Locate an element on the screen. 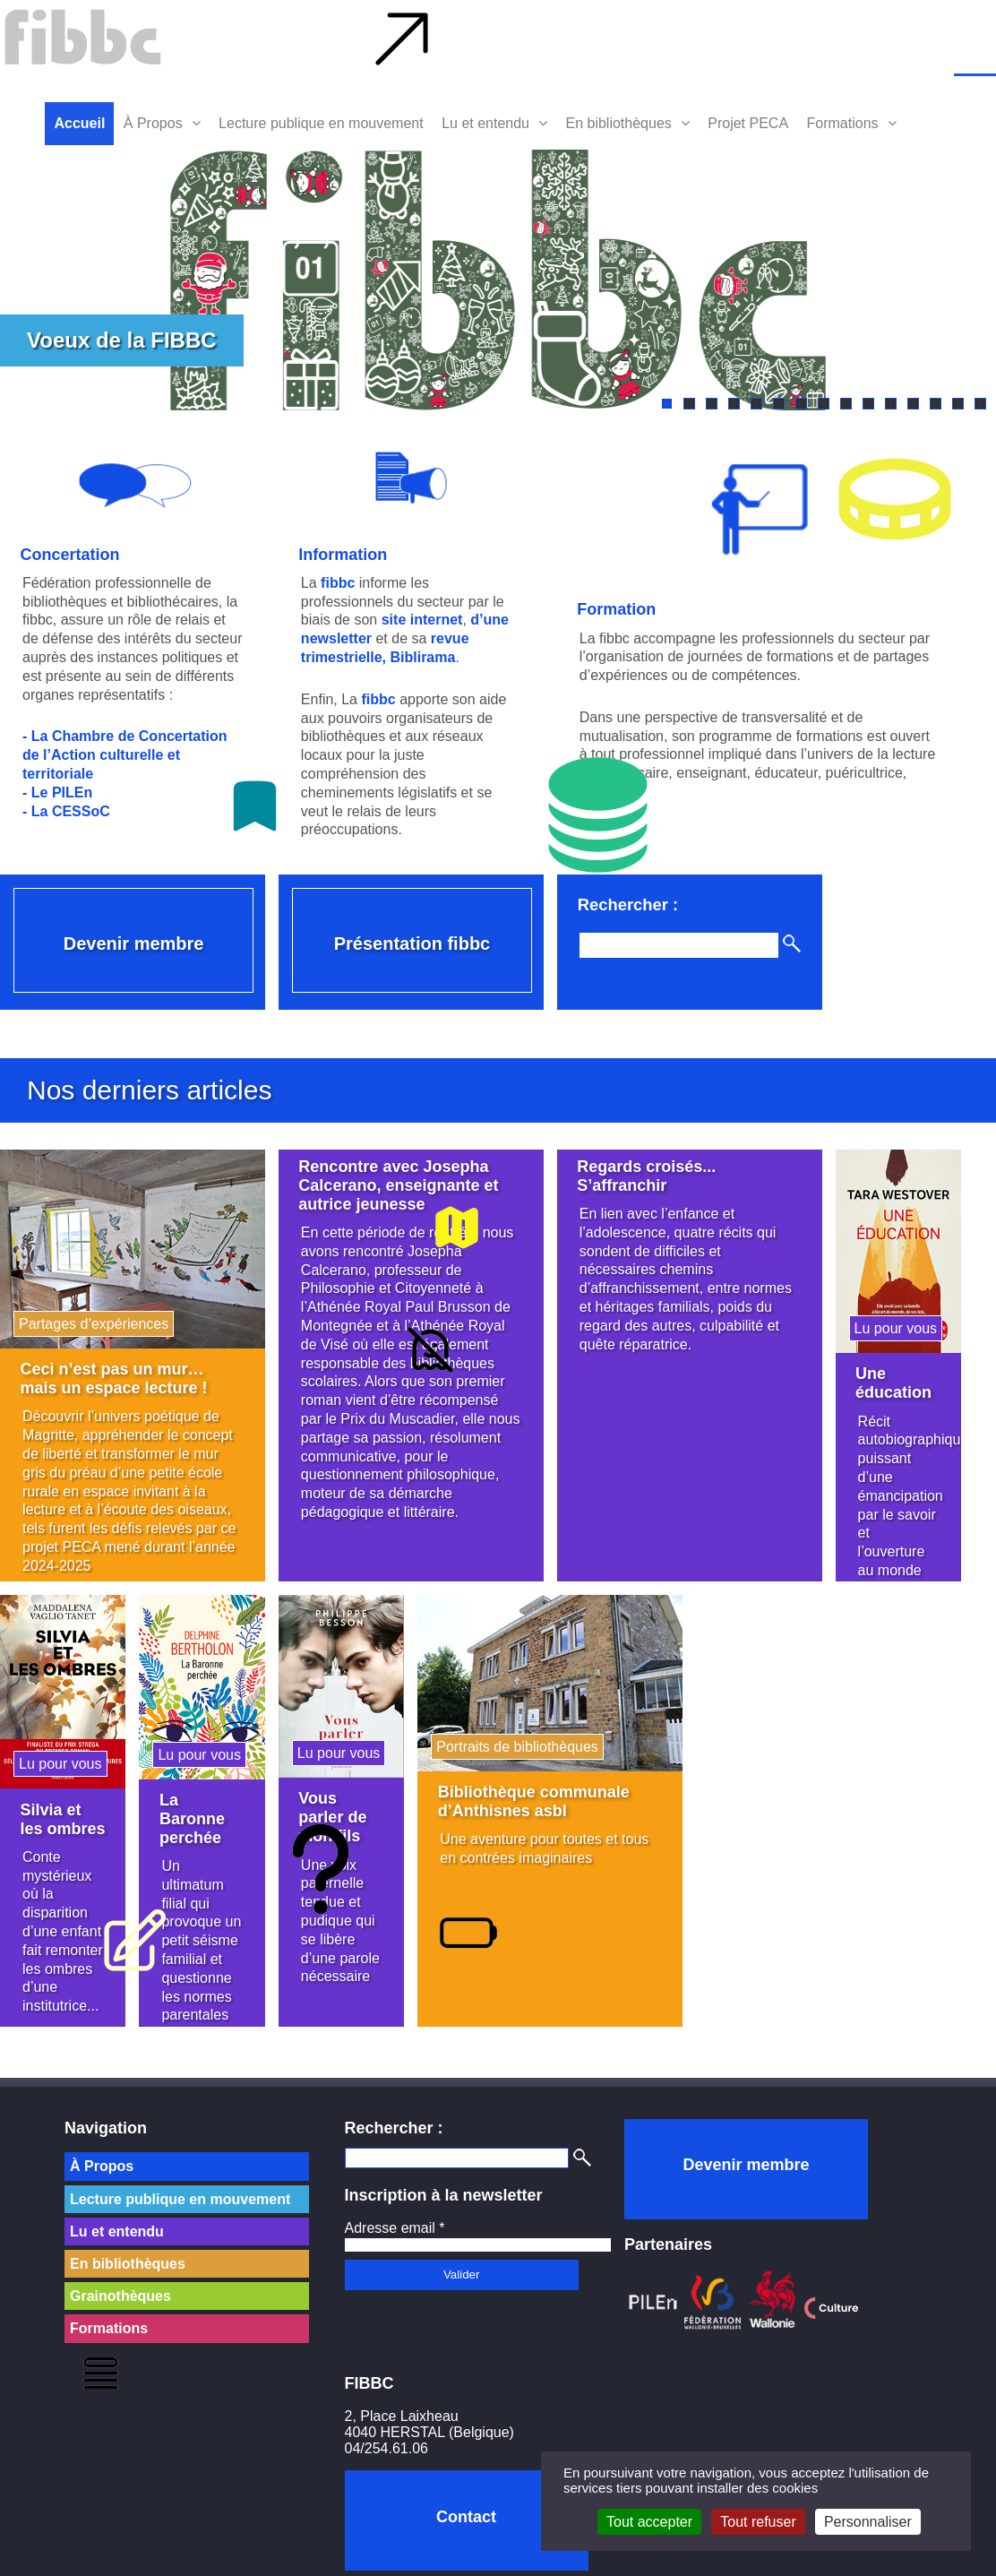 The height and width of the screenshot is (2576, 996). view map or navigation is located at coordinates (457, 1228).